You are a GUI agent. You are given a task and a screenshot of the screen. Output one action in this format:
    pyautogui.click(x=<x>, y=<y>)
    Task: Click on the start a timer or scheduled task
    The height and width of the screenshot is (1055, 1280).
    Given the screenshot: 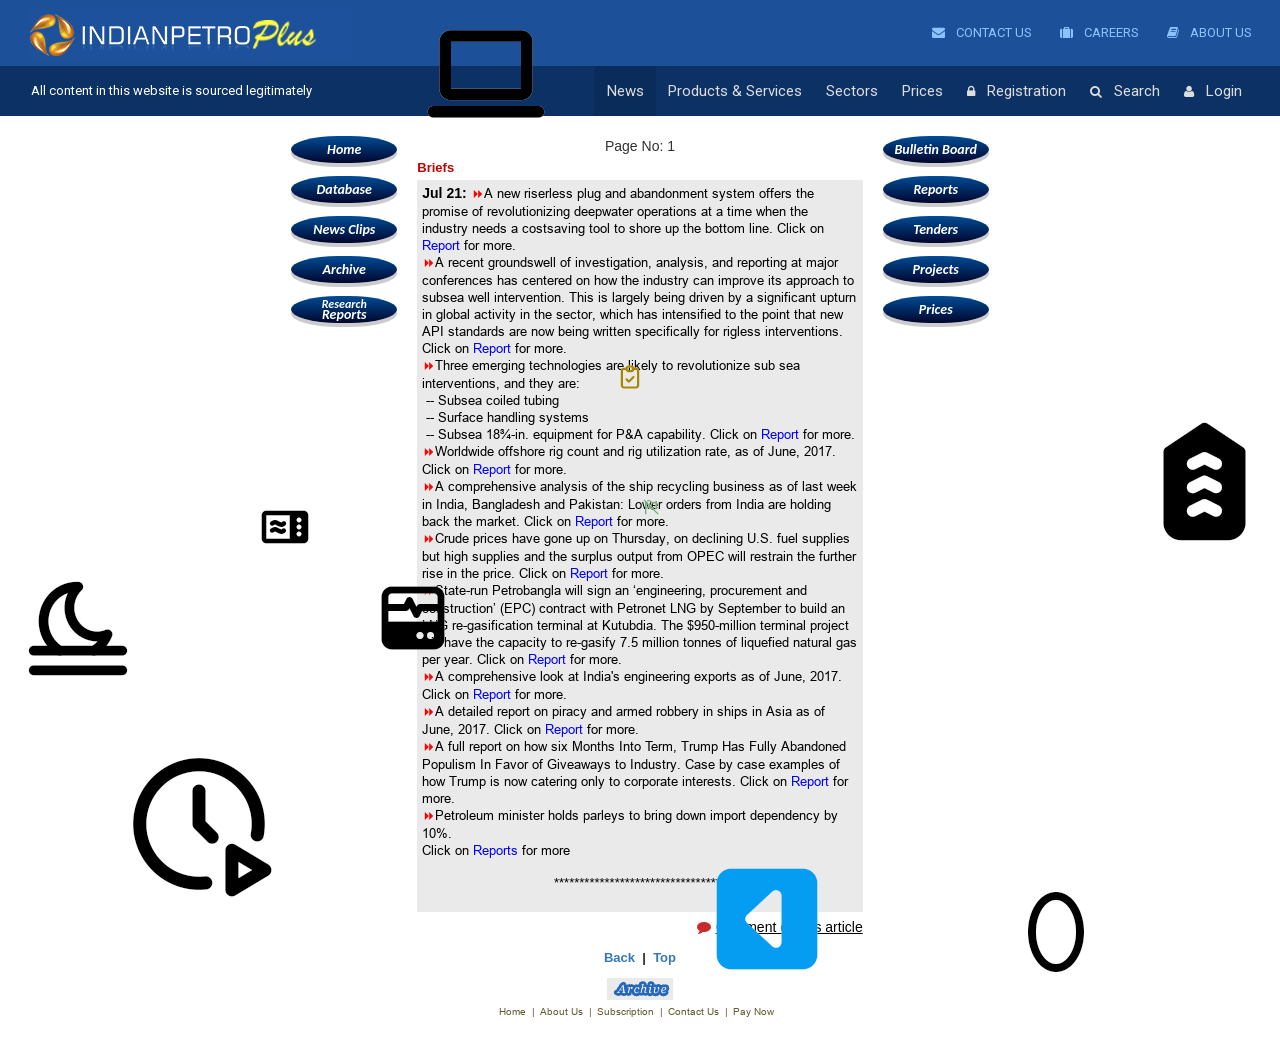 What is the action you would take?
    pyautogui.click(x=199, y=824)
    